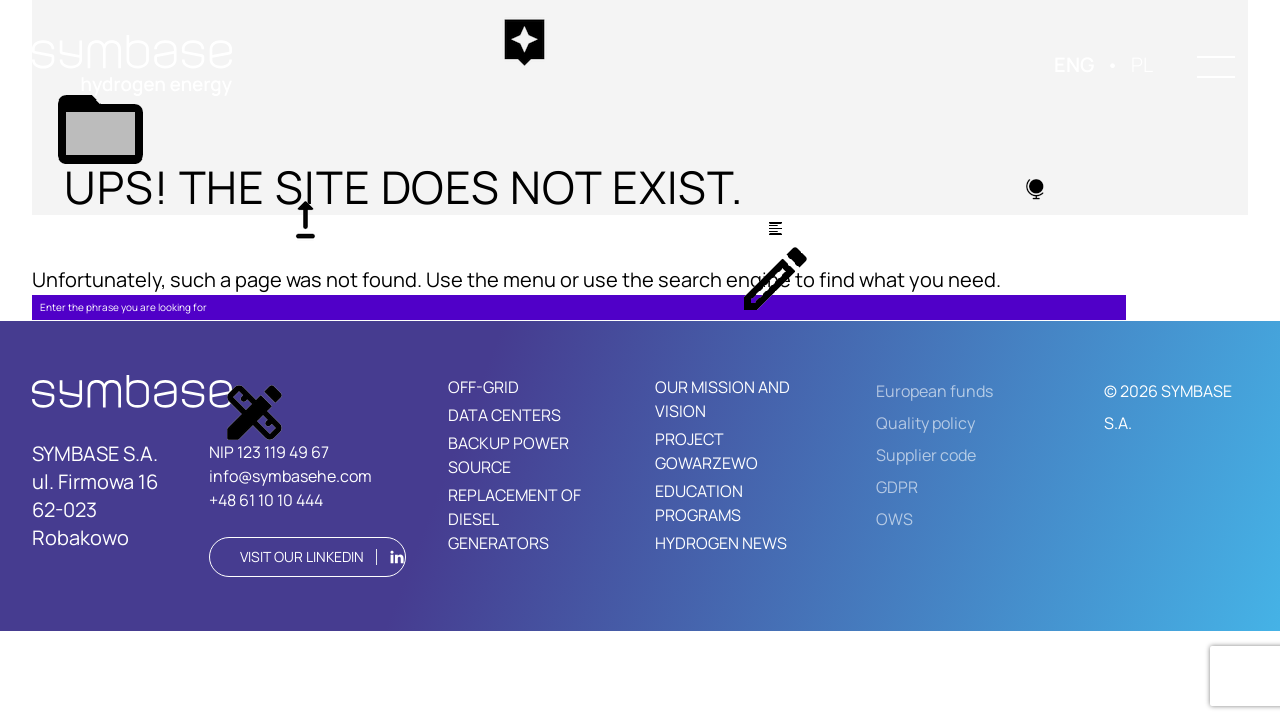 The image size is (1280, 720). Describe the element at coordinates (775, 278) in the screenshot. I see `create or compose new content` at that location.